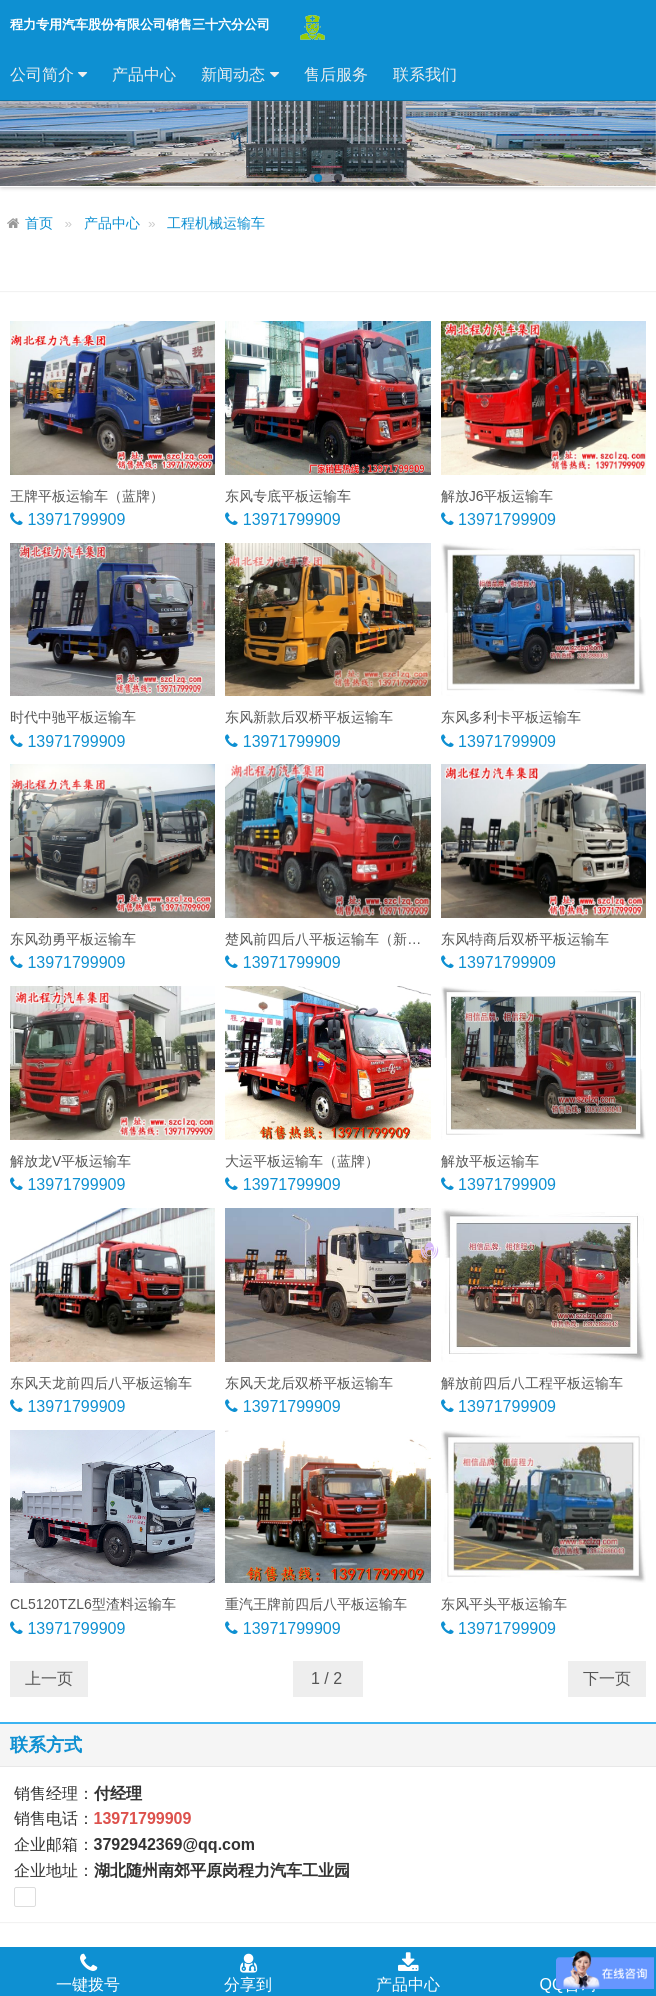 The width and height of the screenshot is (656, 1996). I want to click on send a voice message or shout, so click(429, 1250).